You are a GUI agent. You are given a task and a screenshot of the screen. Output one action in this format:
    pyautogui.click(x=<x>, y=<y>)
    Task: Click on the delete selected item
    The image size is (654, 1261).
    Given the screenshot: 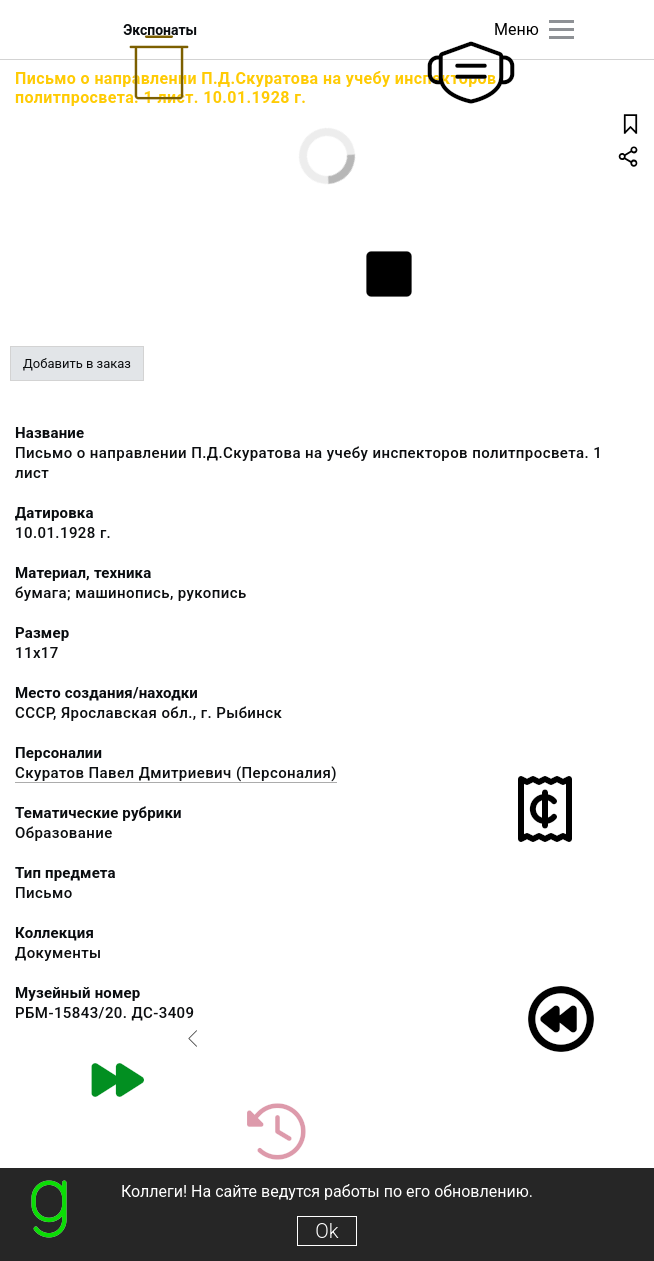 What is the action you would take?
    pyautogui.click(x=159, y=70)
    